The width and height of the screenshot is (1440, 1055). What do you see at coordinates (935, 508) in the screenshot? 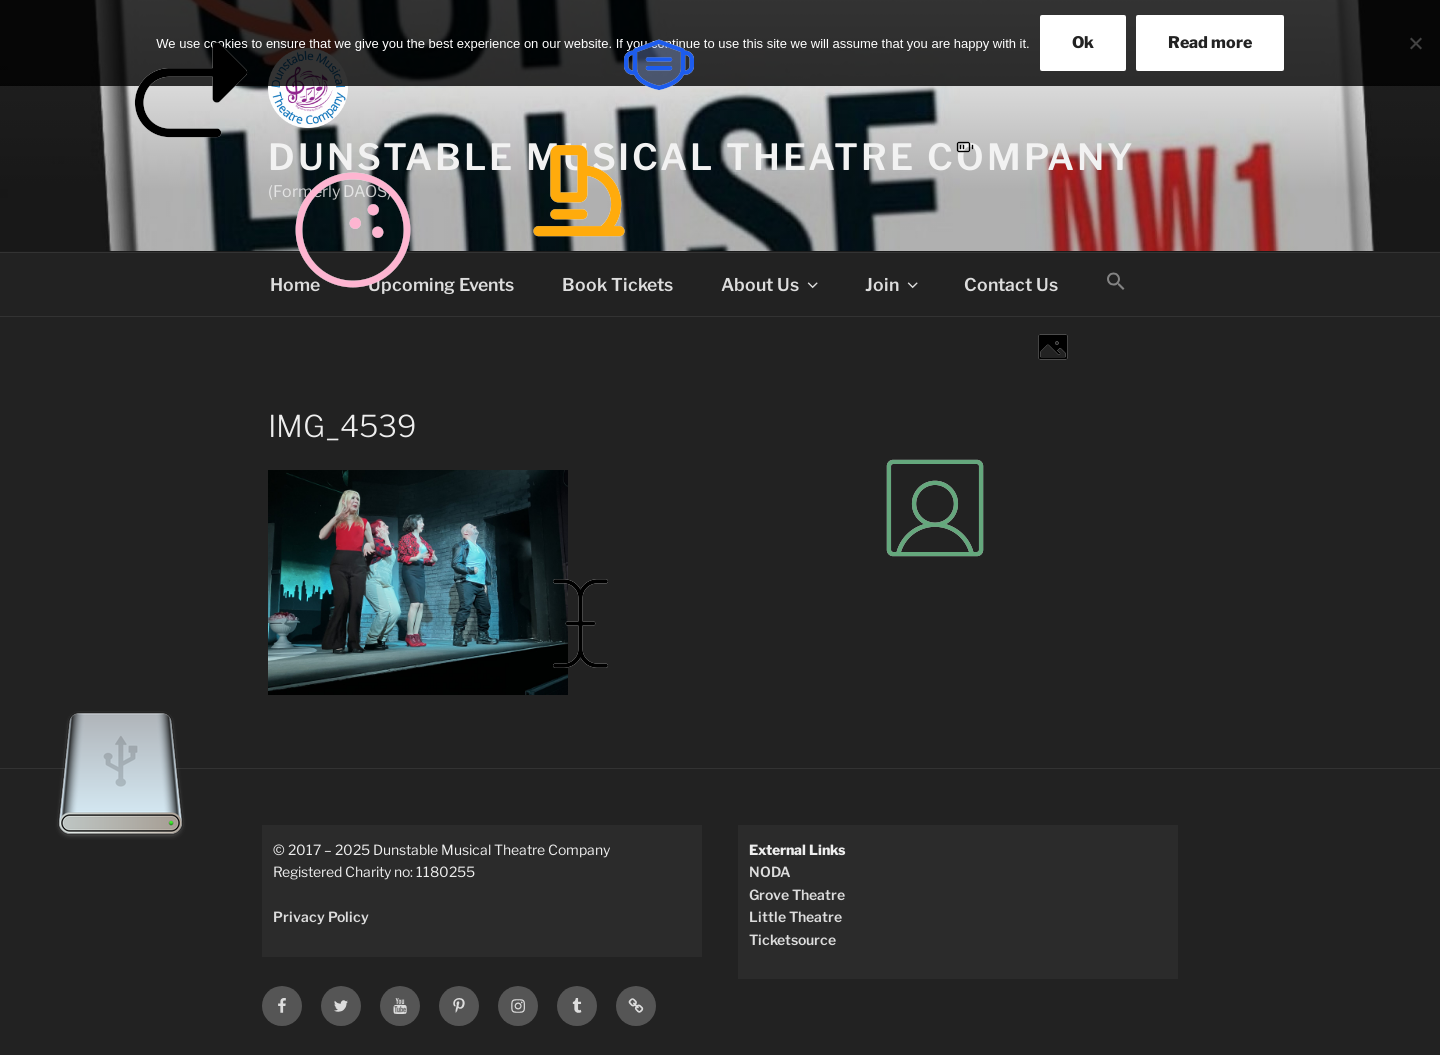
I see `view user profile` at bounding box center [935, 508].